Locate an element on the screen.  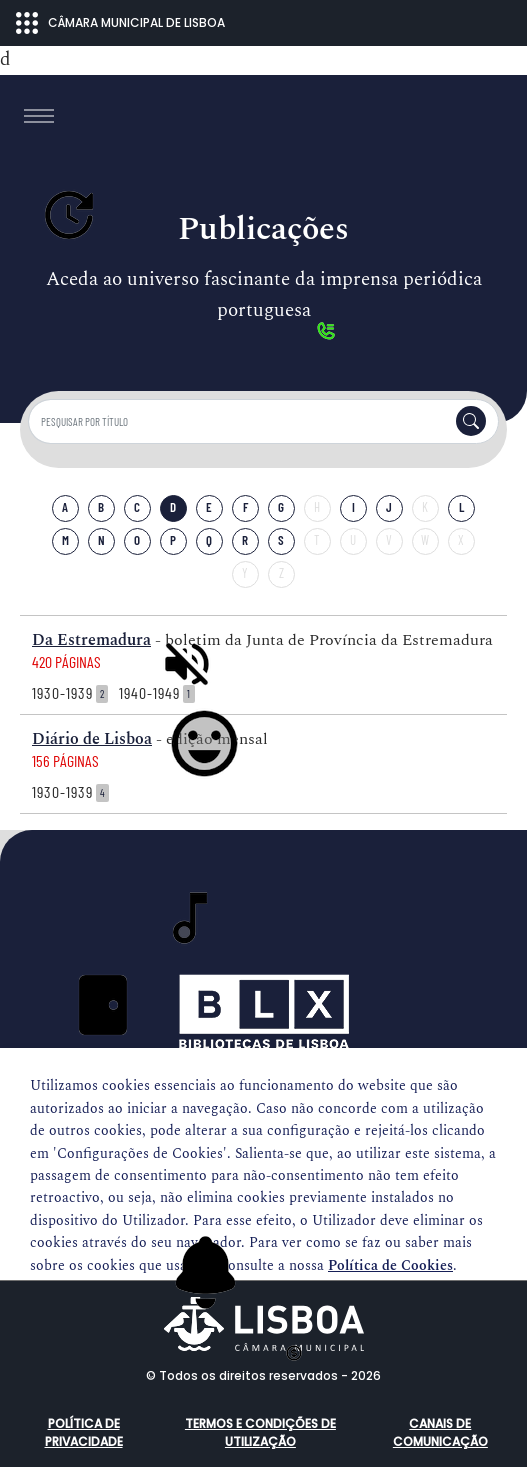
view notifications is located at coordinates (205, 1272).